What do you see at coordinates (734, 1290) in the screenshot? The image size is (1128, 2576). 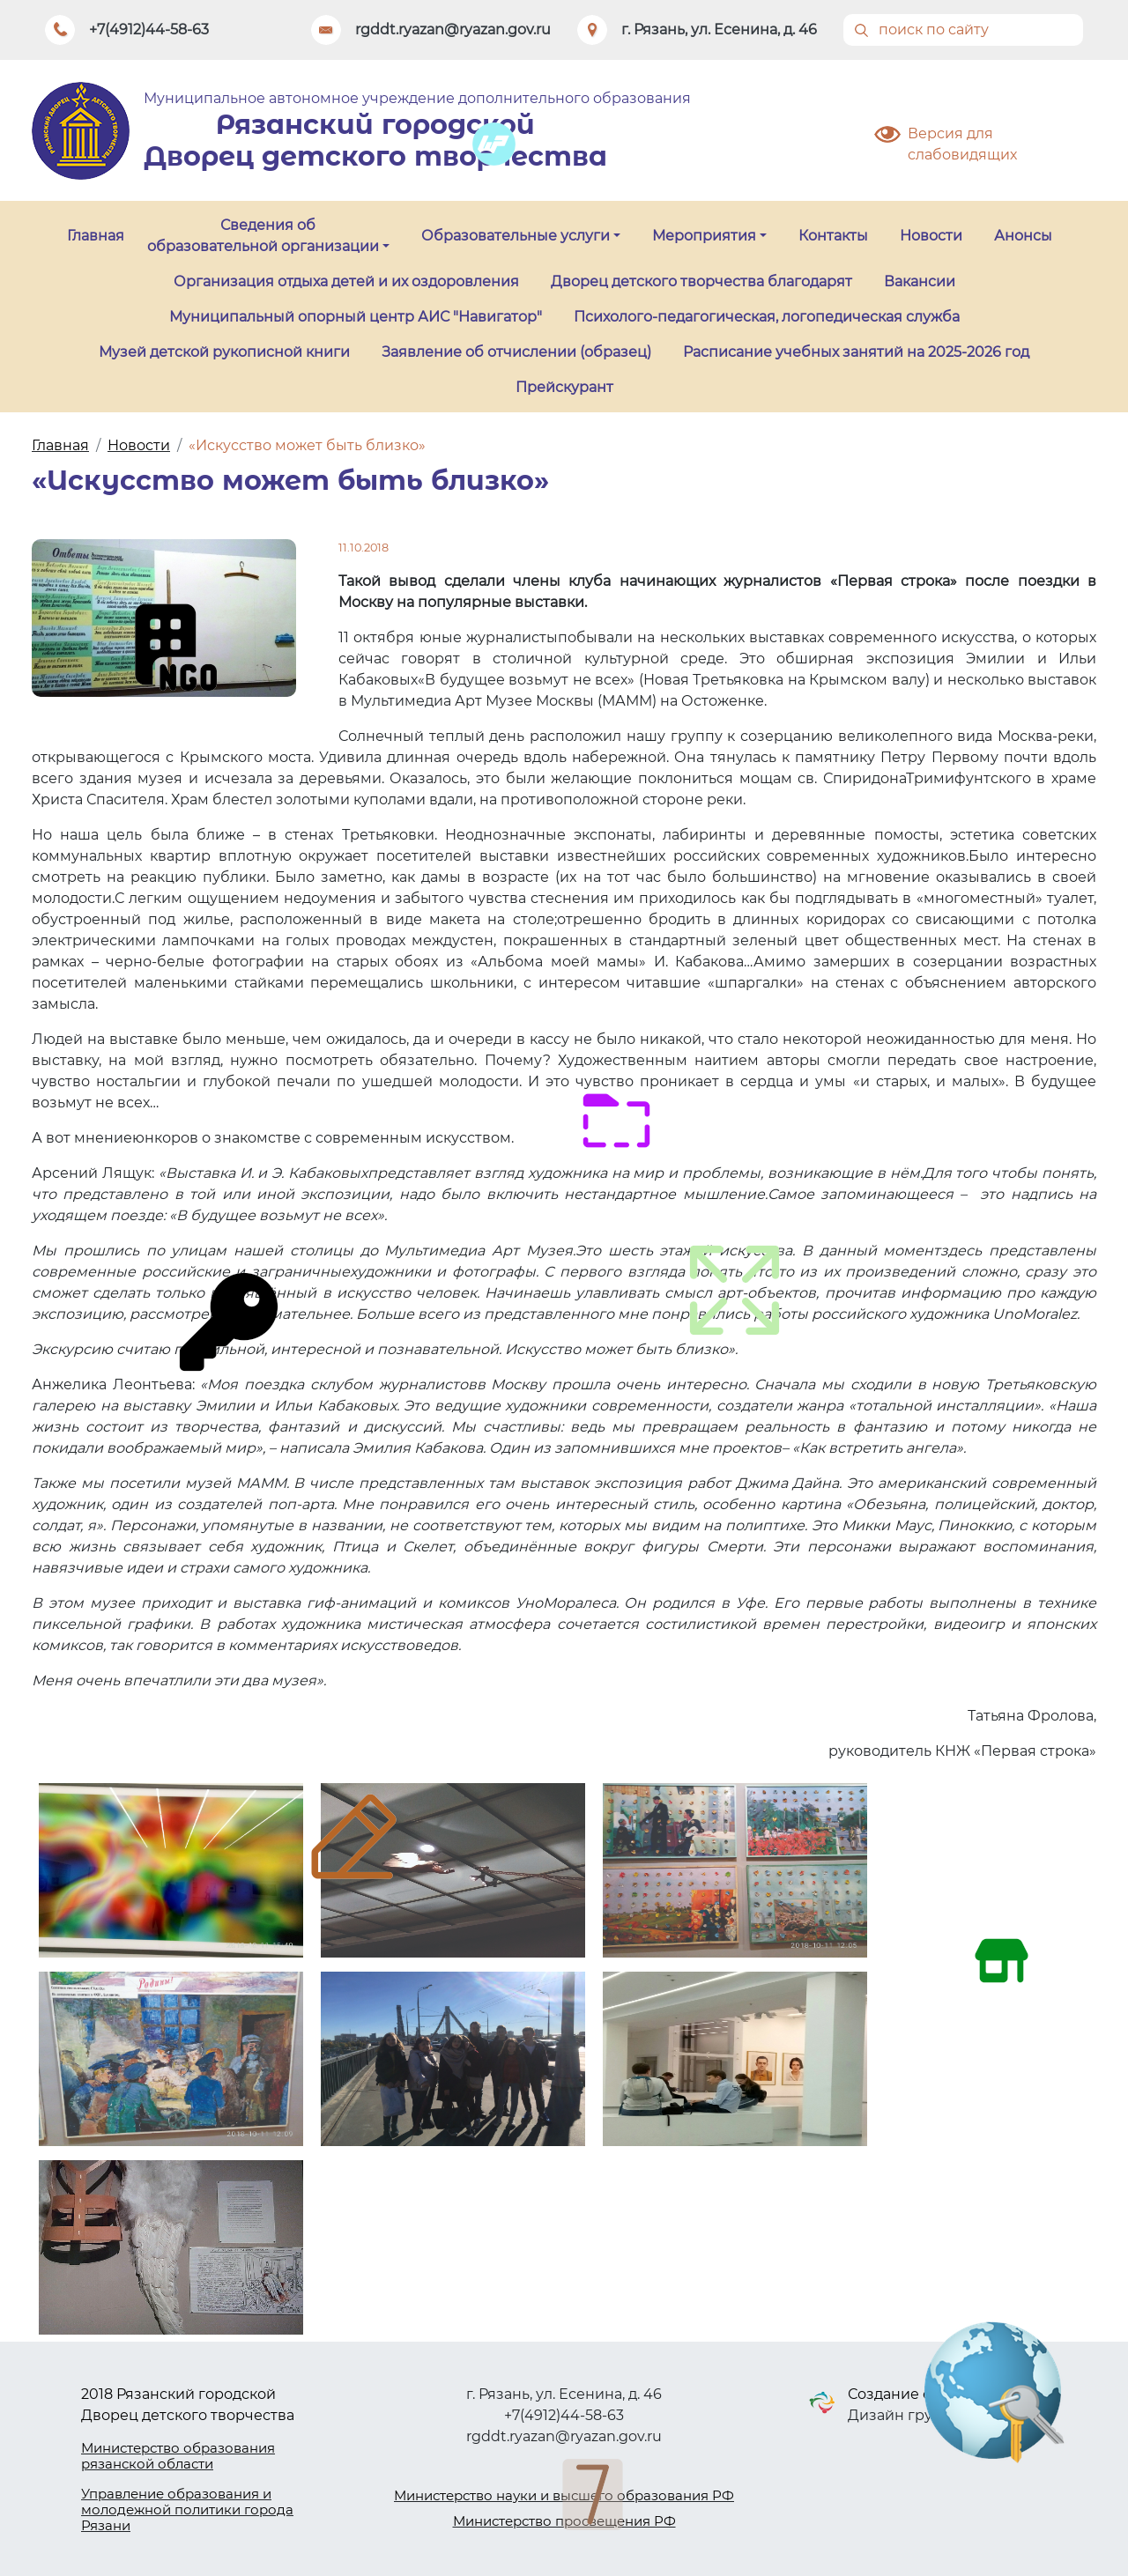 I see `expand to fullscreen mode` at bounding box center [734, 1290].